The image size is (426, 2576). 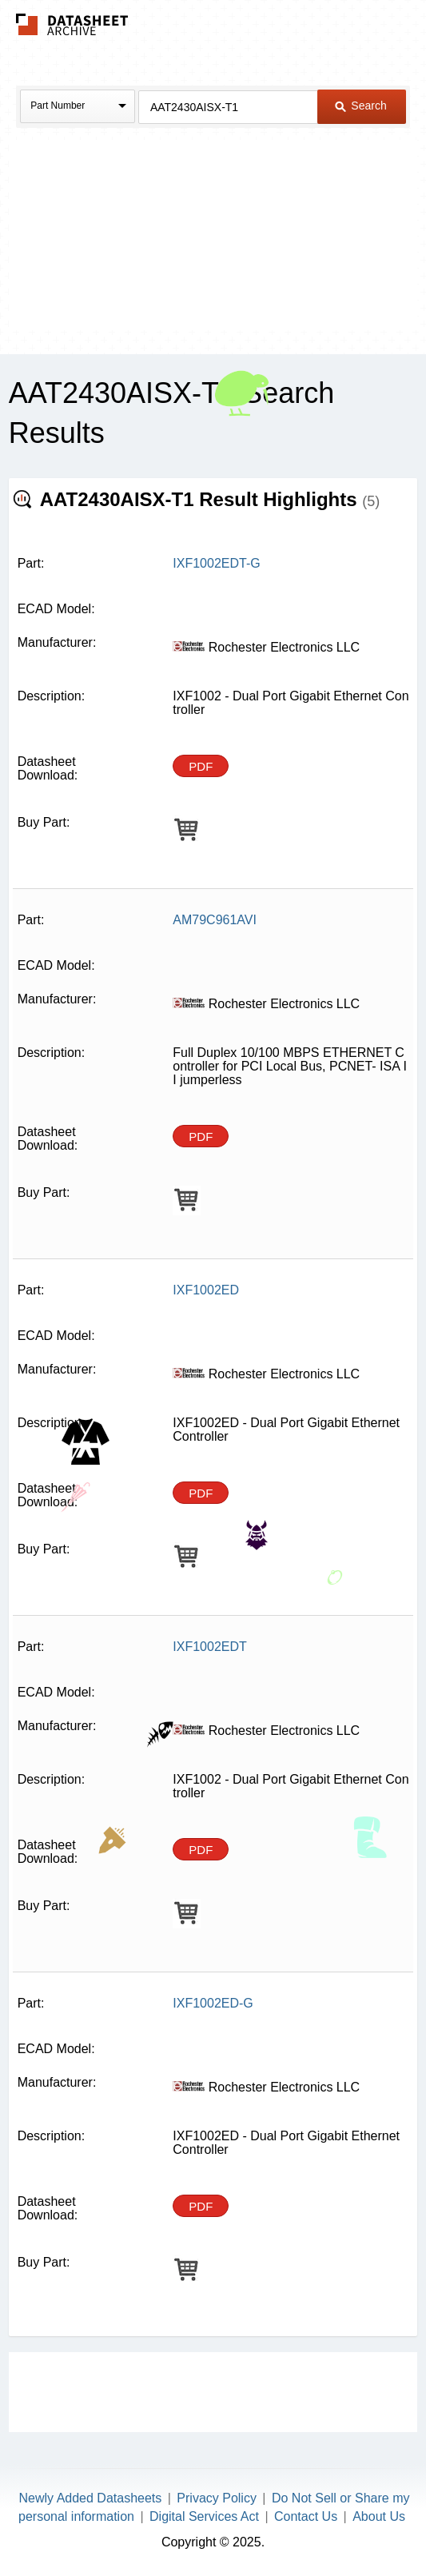 I want to click on equip footwear to your character, so click(x=368, y=1837).